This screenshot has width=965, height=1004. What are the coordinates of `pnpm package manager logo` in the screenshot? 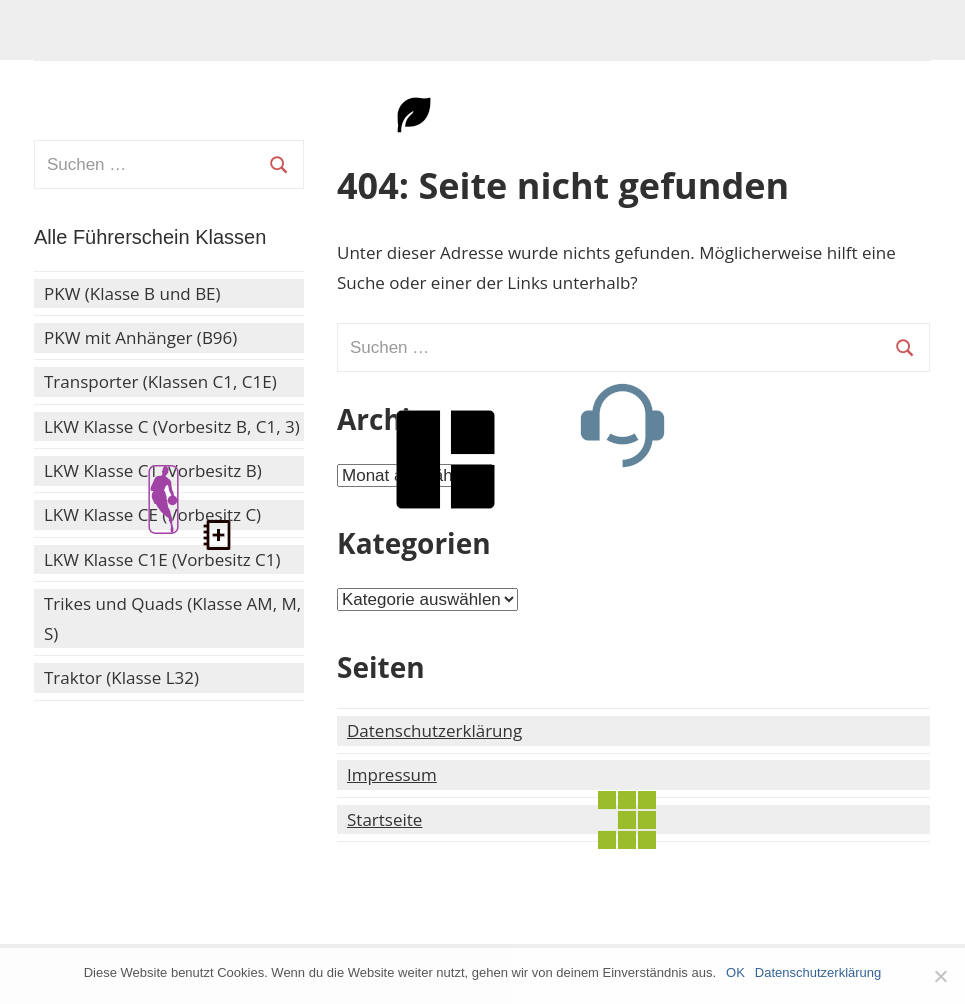 It's located at (627, 820).